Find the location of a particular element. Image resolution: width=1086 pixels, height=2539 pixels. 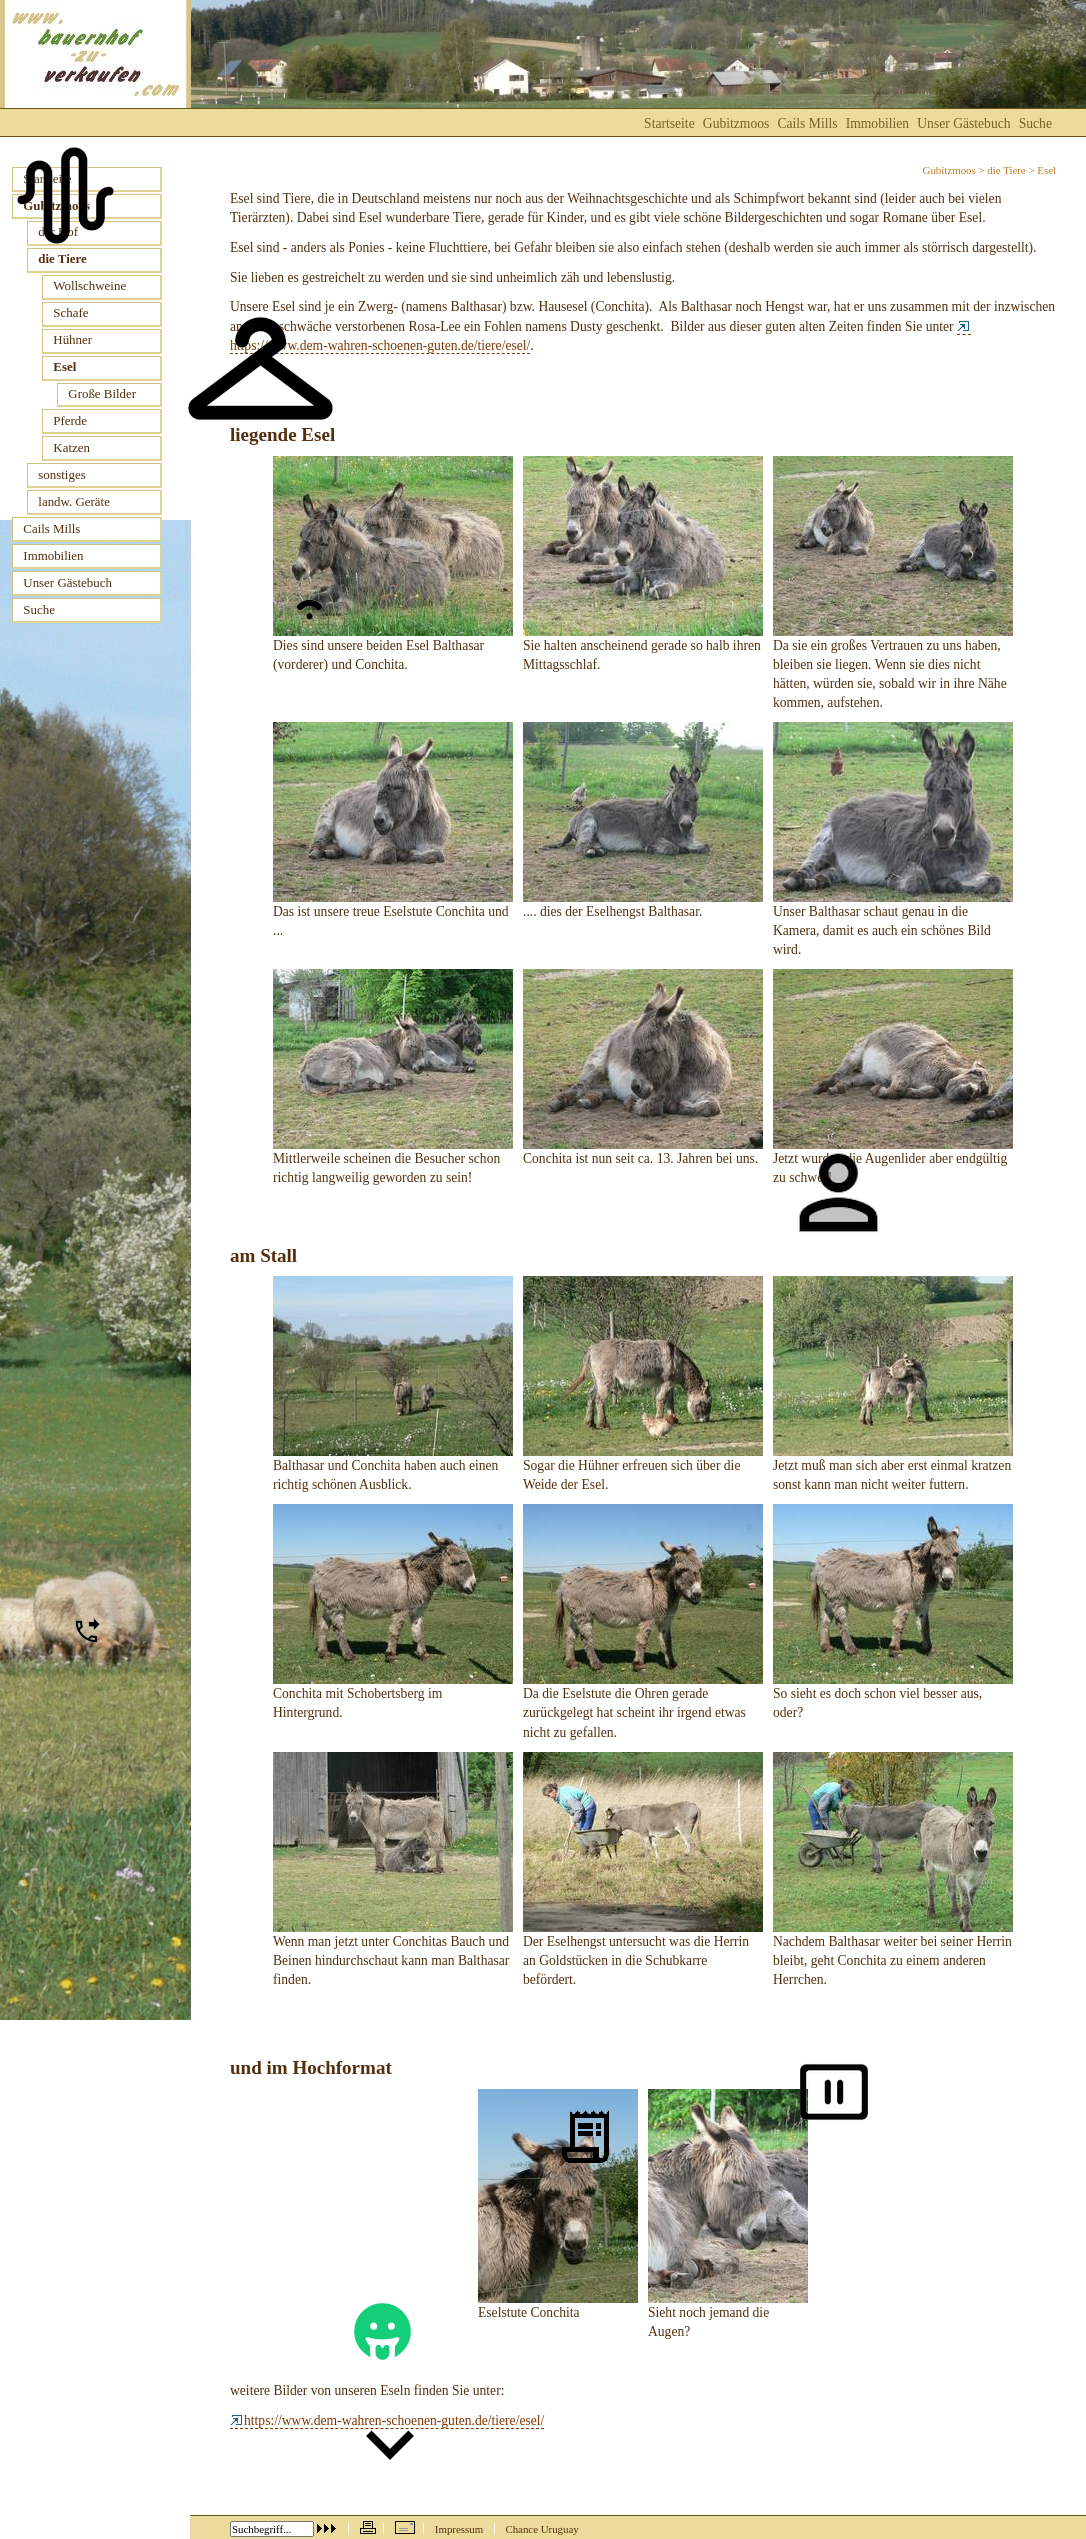

pause a presentation or slideshow is located at coordinates (834, 2092).